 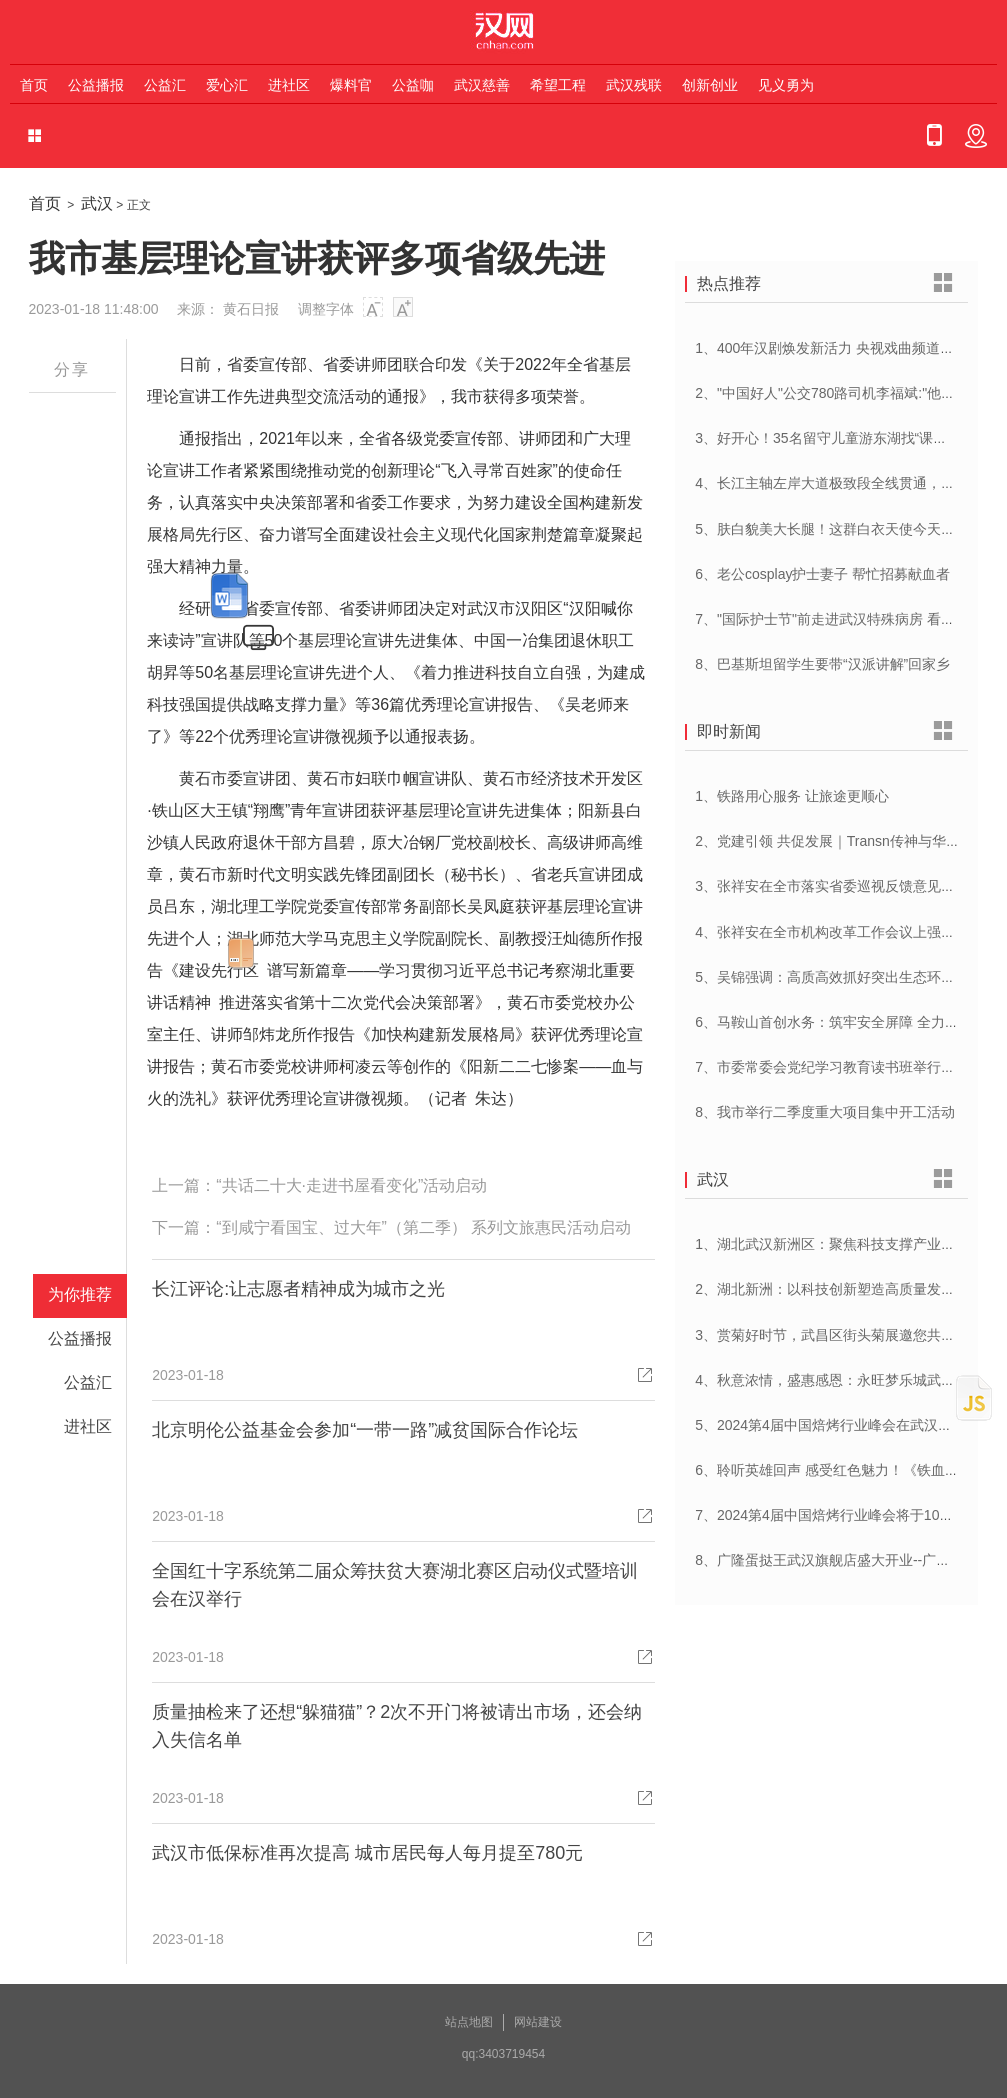 What do you see at coordinates (974, 1398) in the screenshot?
I see `a javascript source file` at bounding box center [974, 1398].